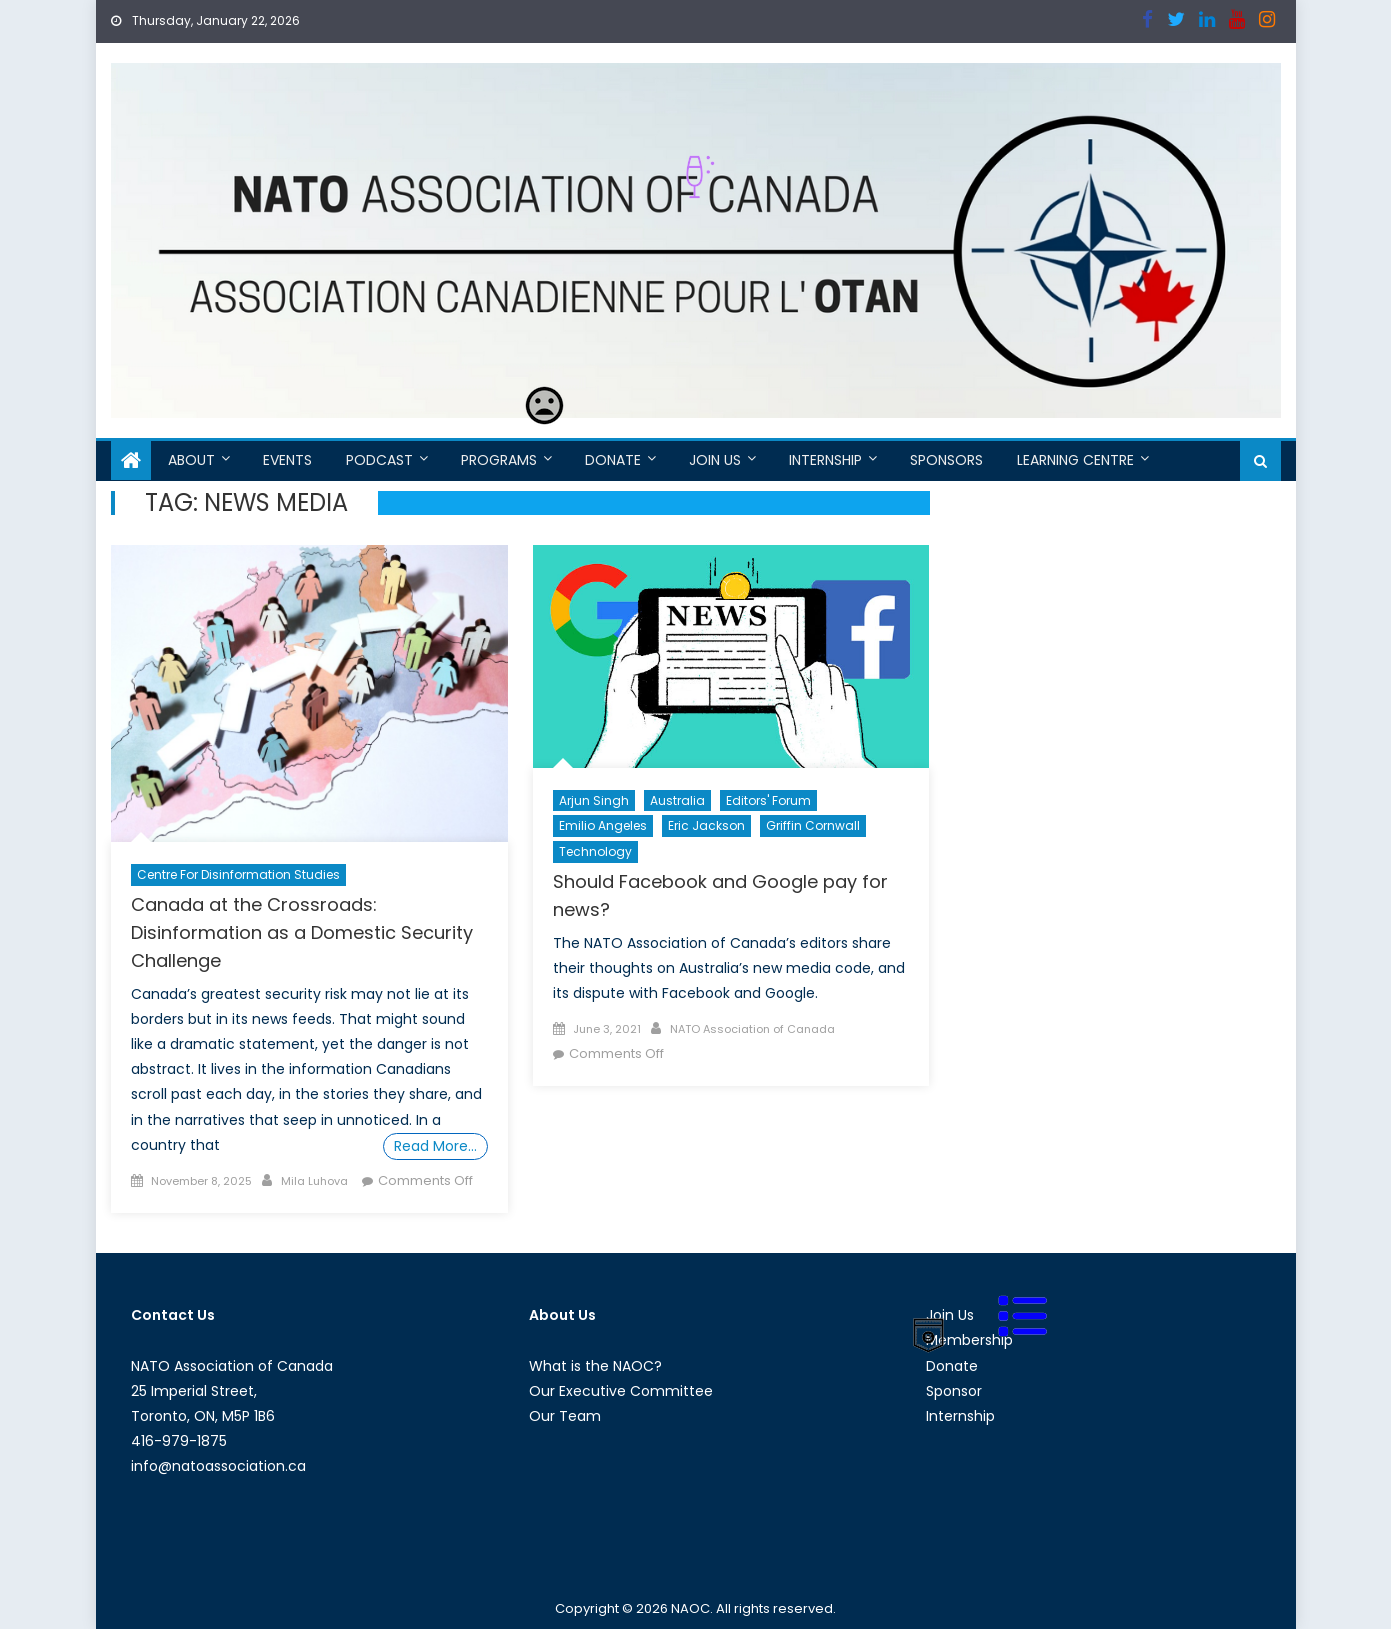 This screenshot has height=1629, width=1391. What do you see at coordinates (928, 1335) in the screenshot?
I see `shirtsinbulk brand logo` at bounding box center [928, 1335].